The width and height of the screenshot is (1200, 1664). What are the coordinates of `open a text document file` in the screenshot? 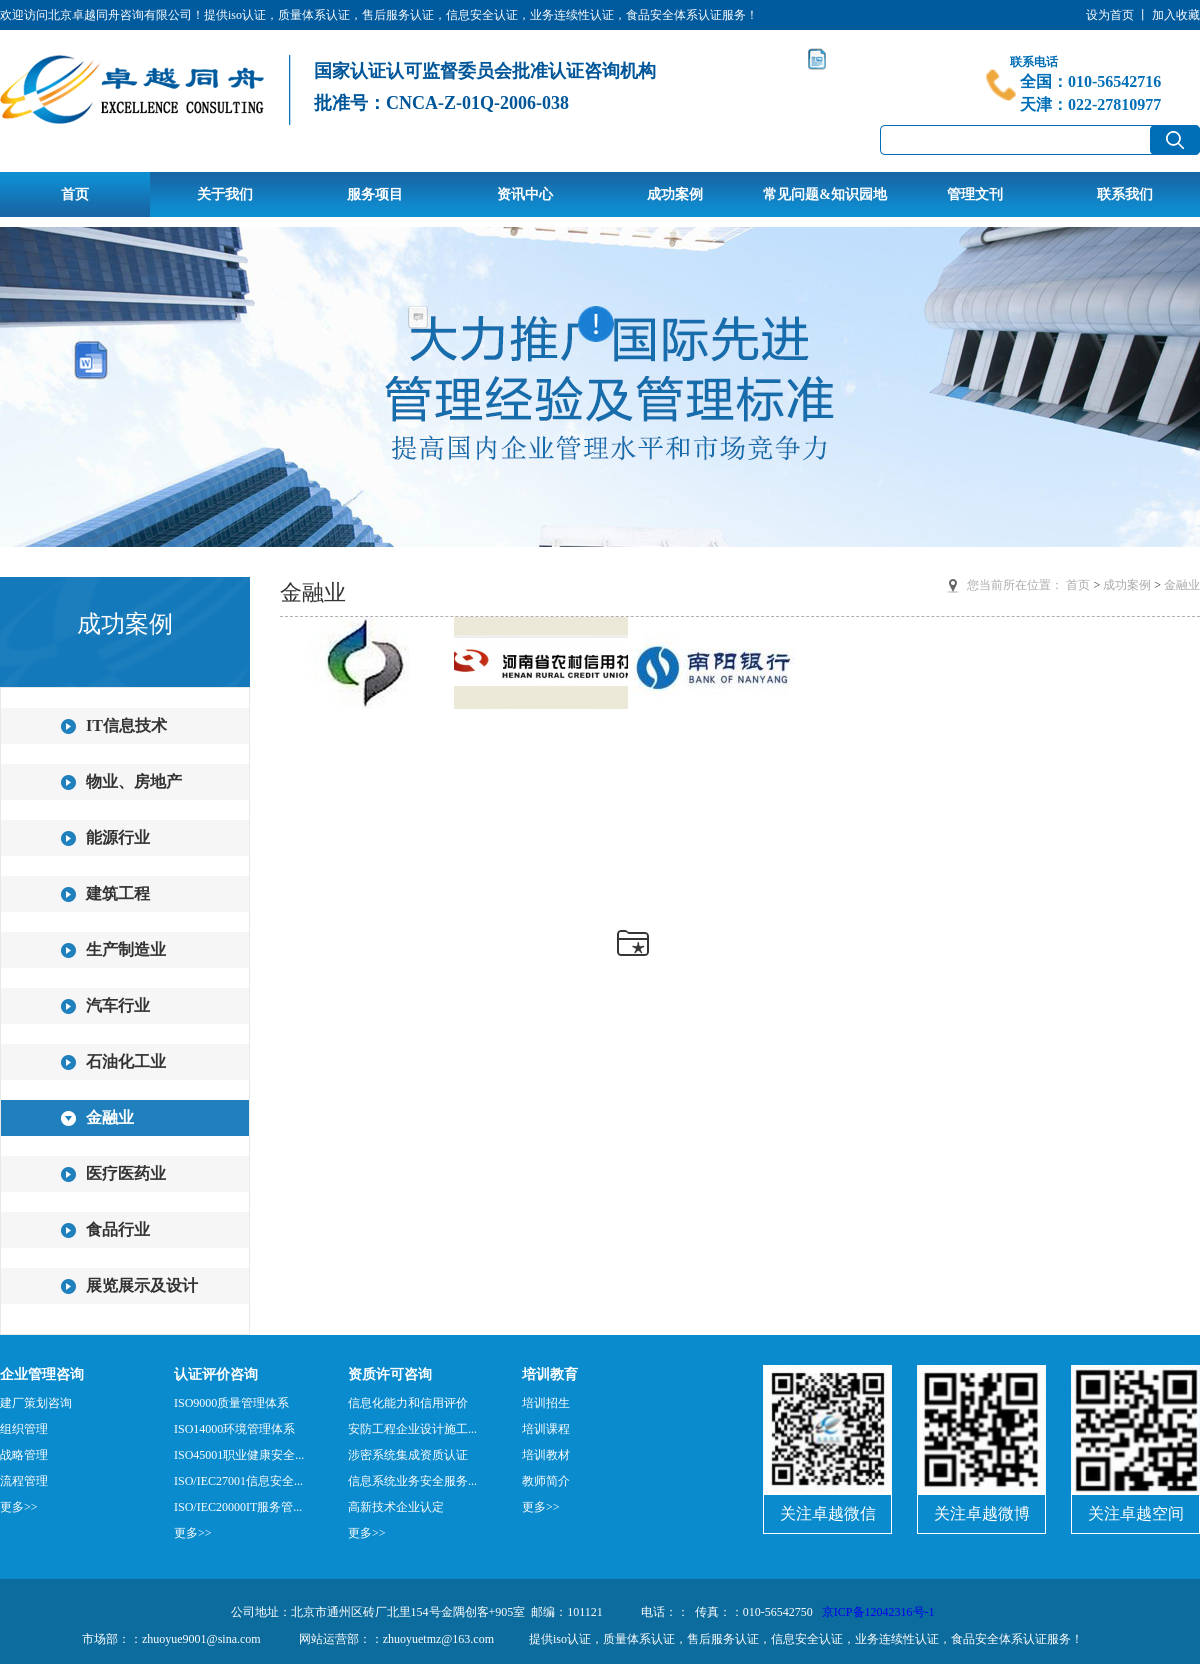 It's located at (817, 59).